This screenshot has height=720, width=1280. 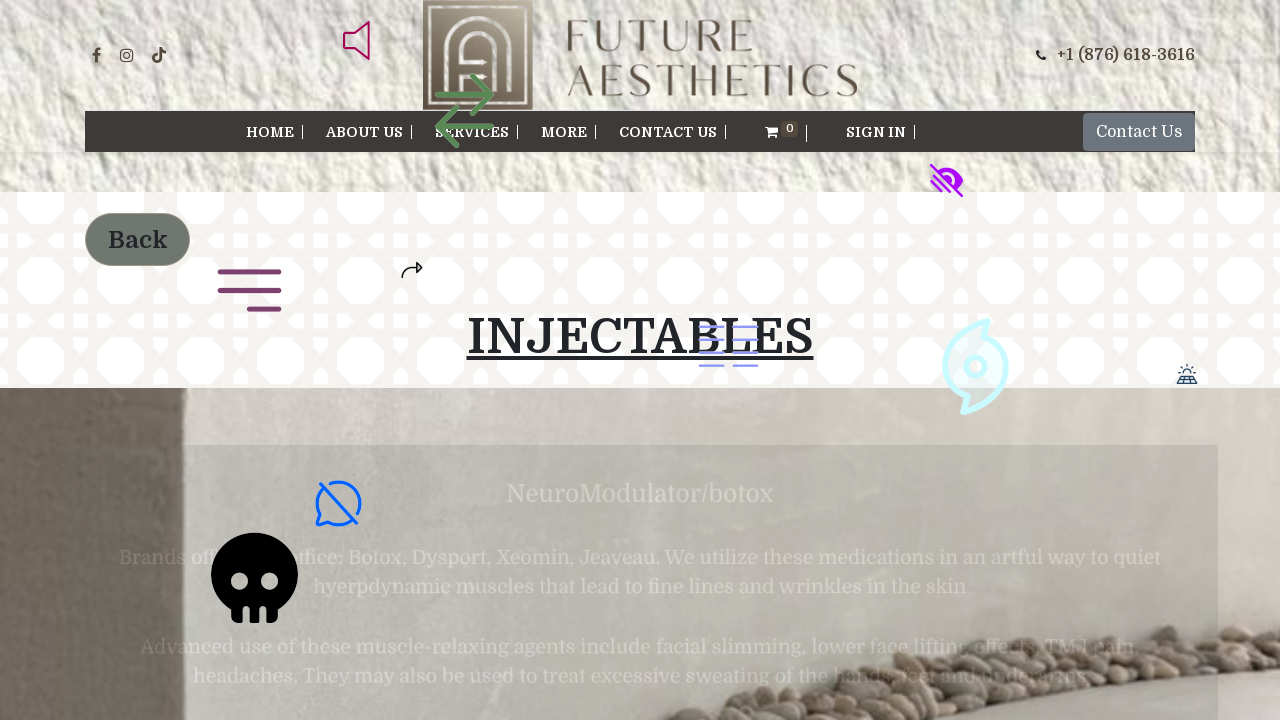 I want to click on open navigation menu, so click(x=249, y=290).